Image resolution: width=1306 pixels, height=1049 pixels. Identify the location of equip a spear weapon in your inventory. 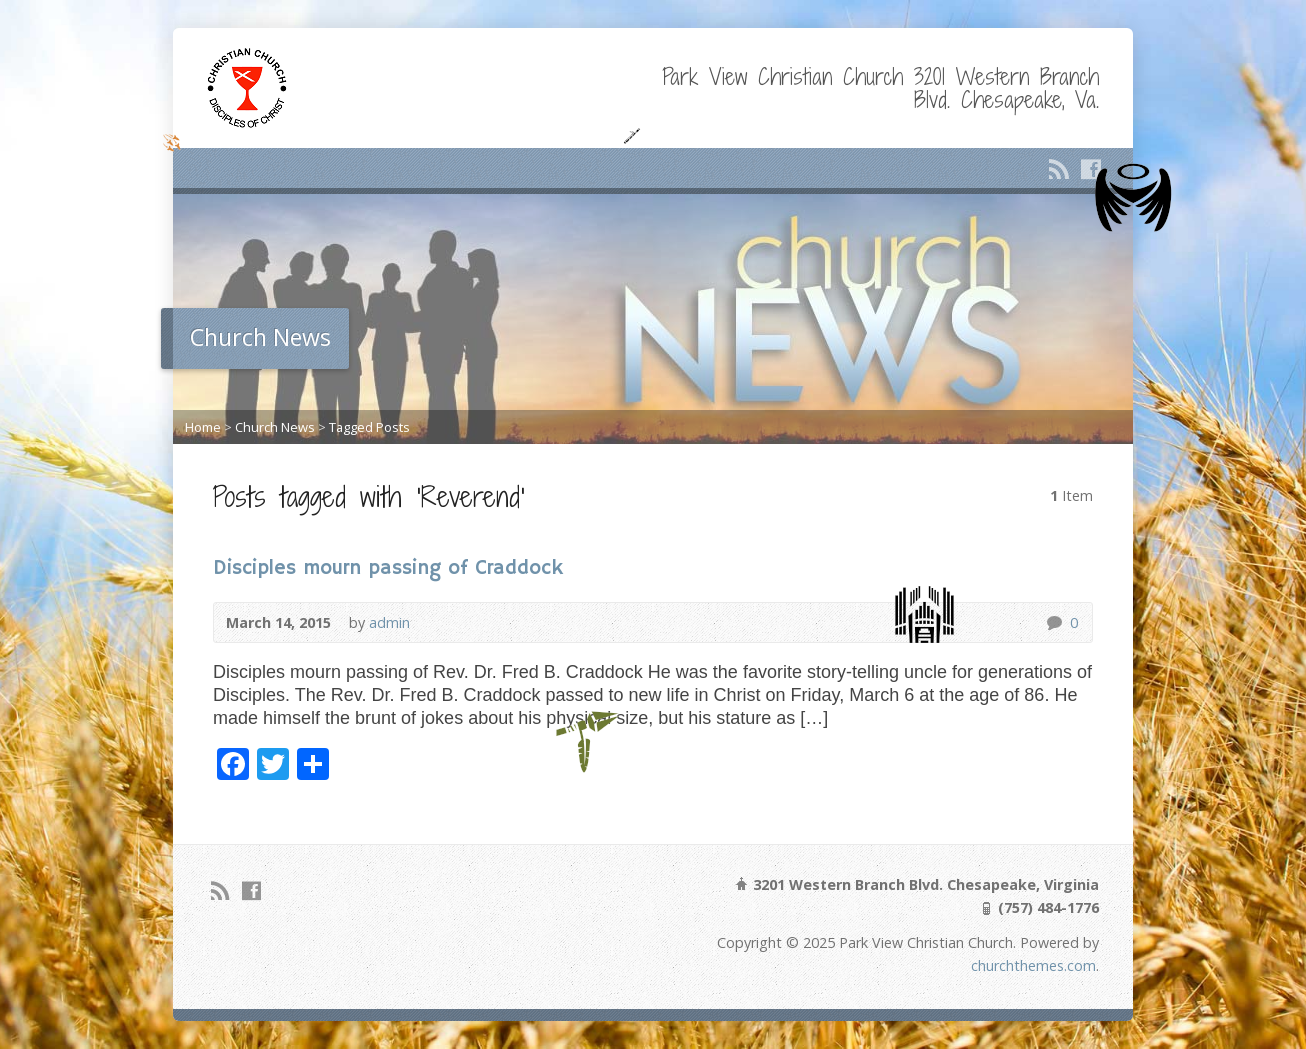
(587, 741).